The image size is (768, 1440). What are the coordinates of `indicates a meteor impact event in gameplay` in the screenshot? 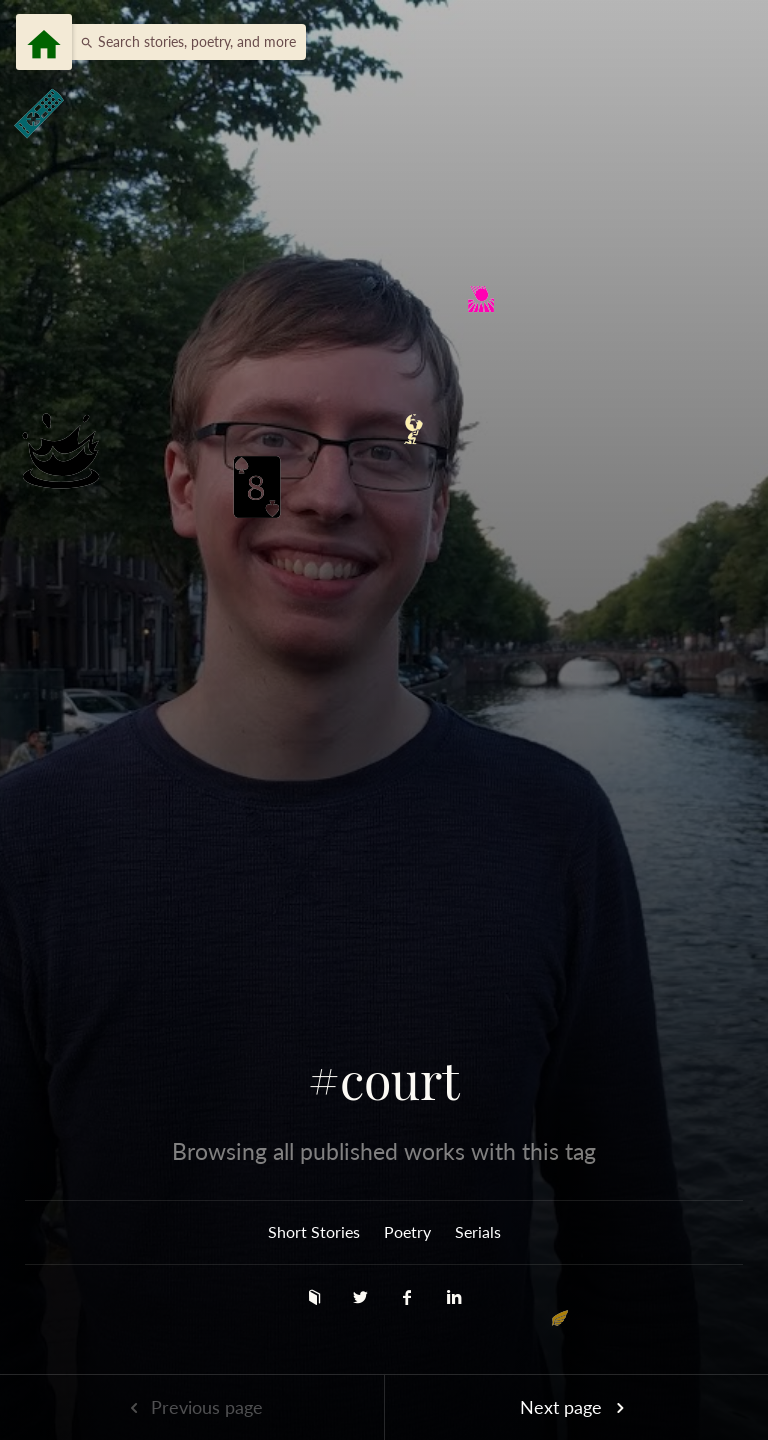 It's located at (481, 299).